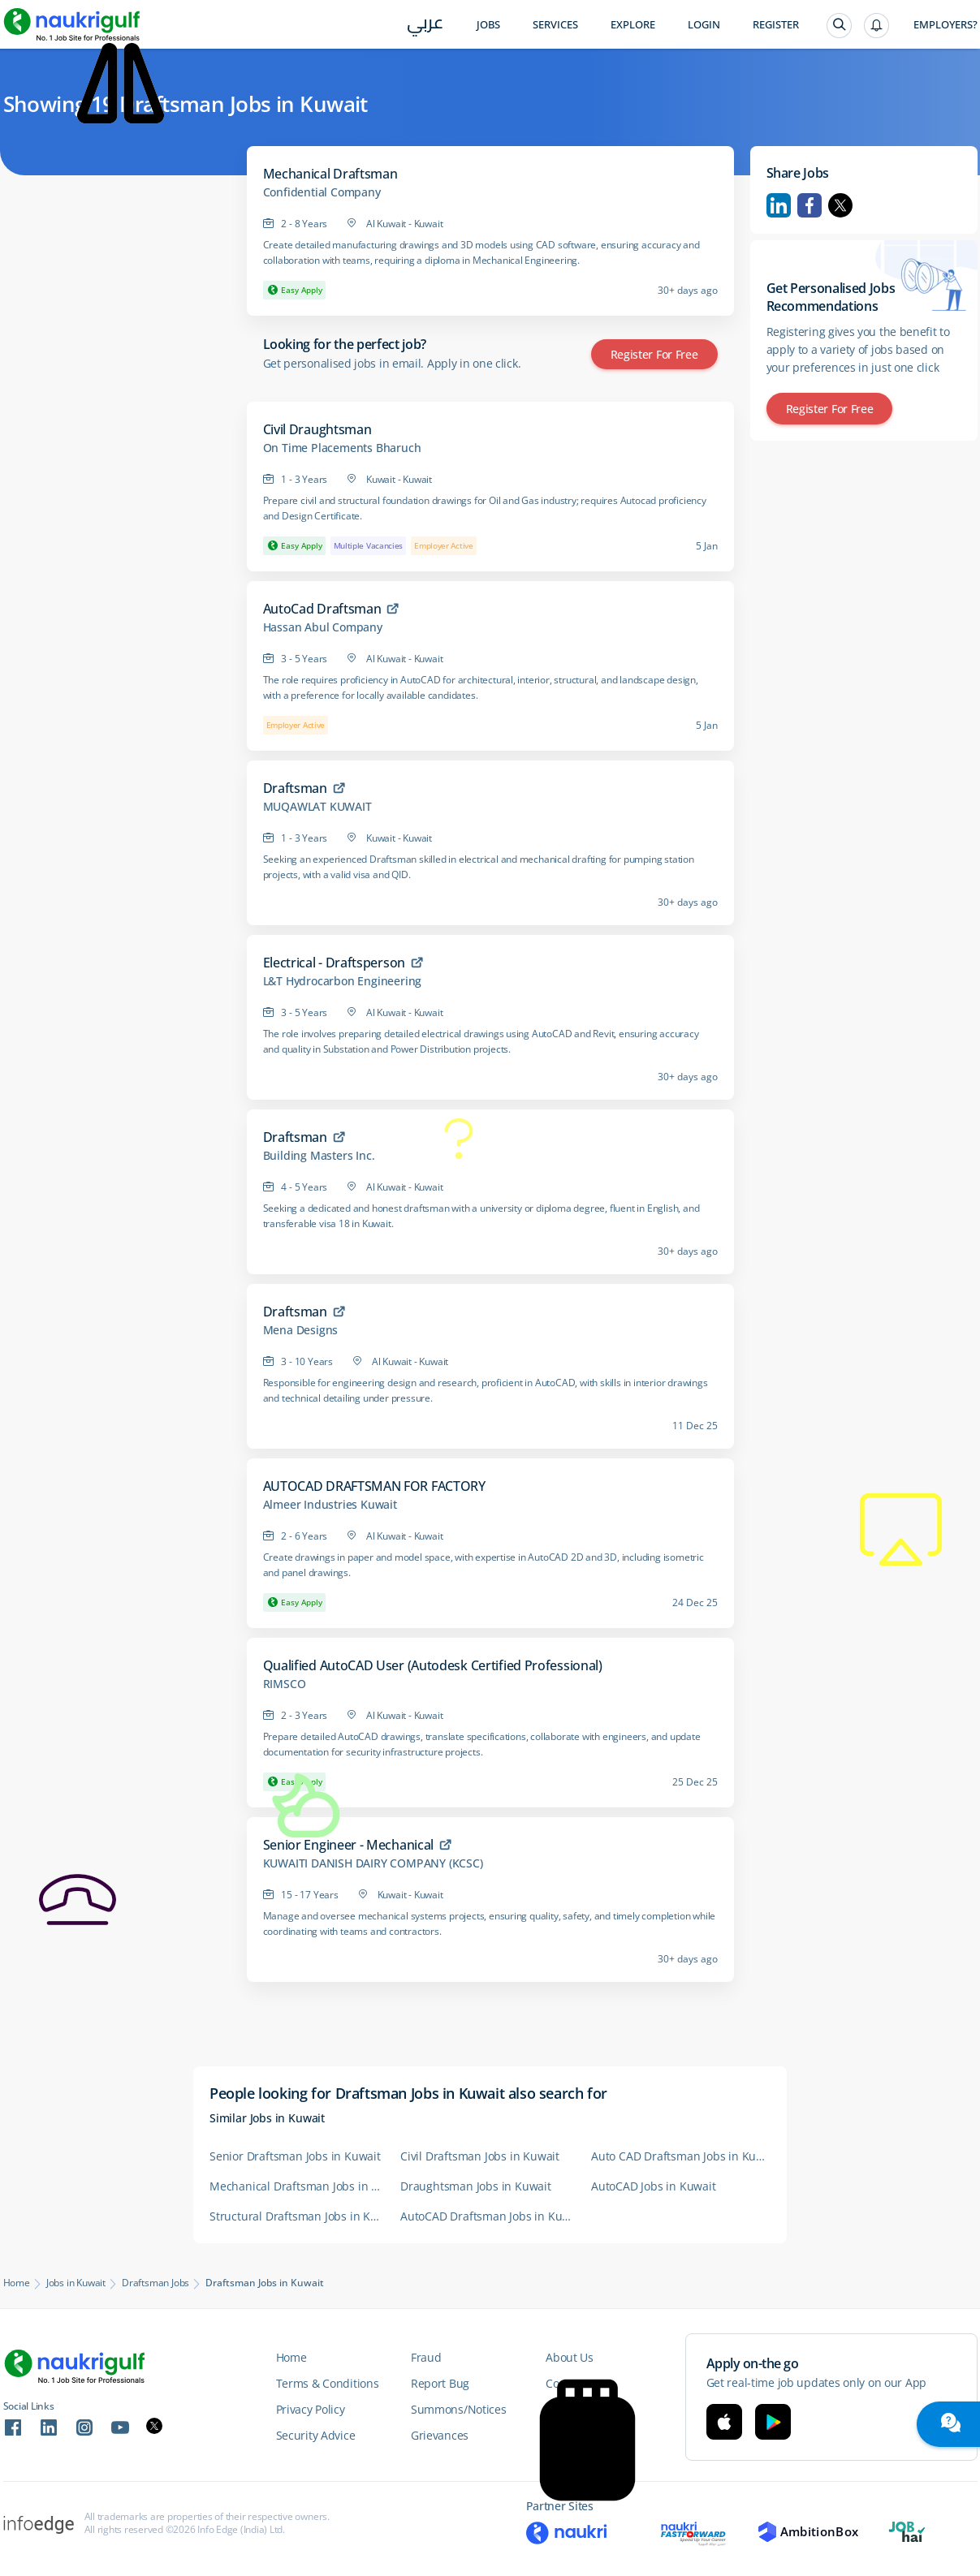 This screenshot has height=2576, width=980. I want to click on store or save items in a container, so click(587, 2440).